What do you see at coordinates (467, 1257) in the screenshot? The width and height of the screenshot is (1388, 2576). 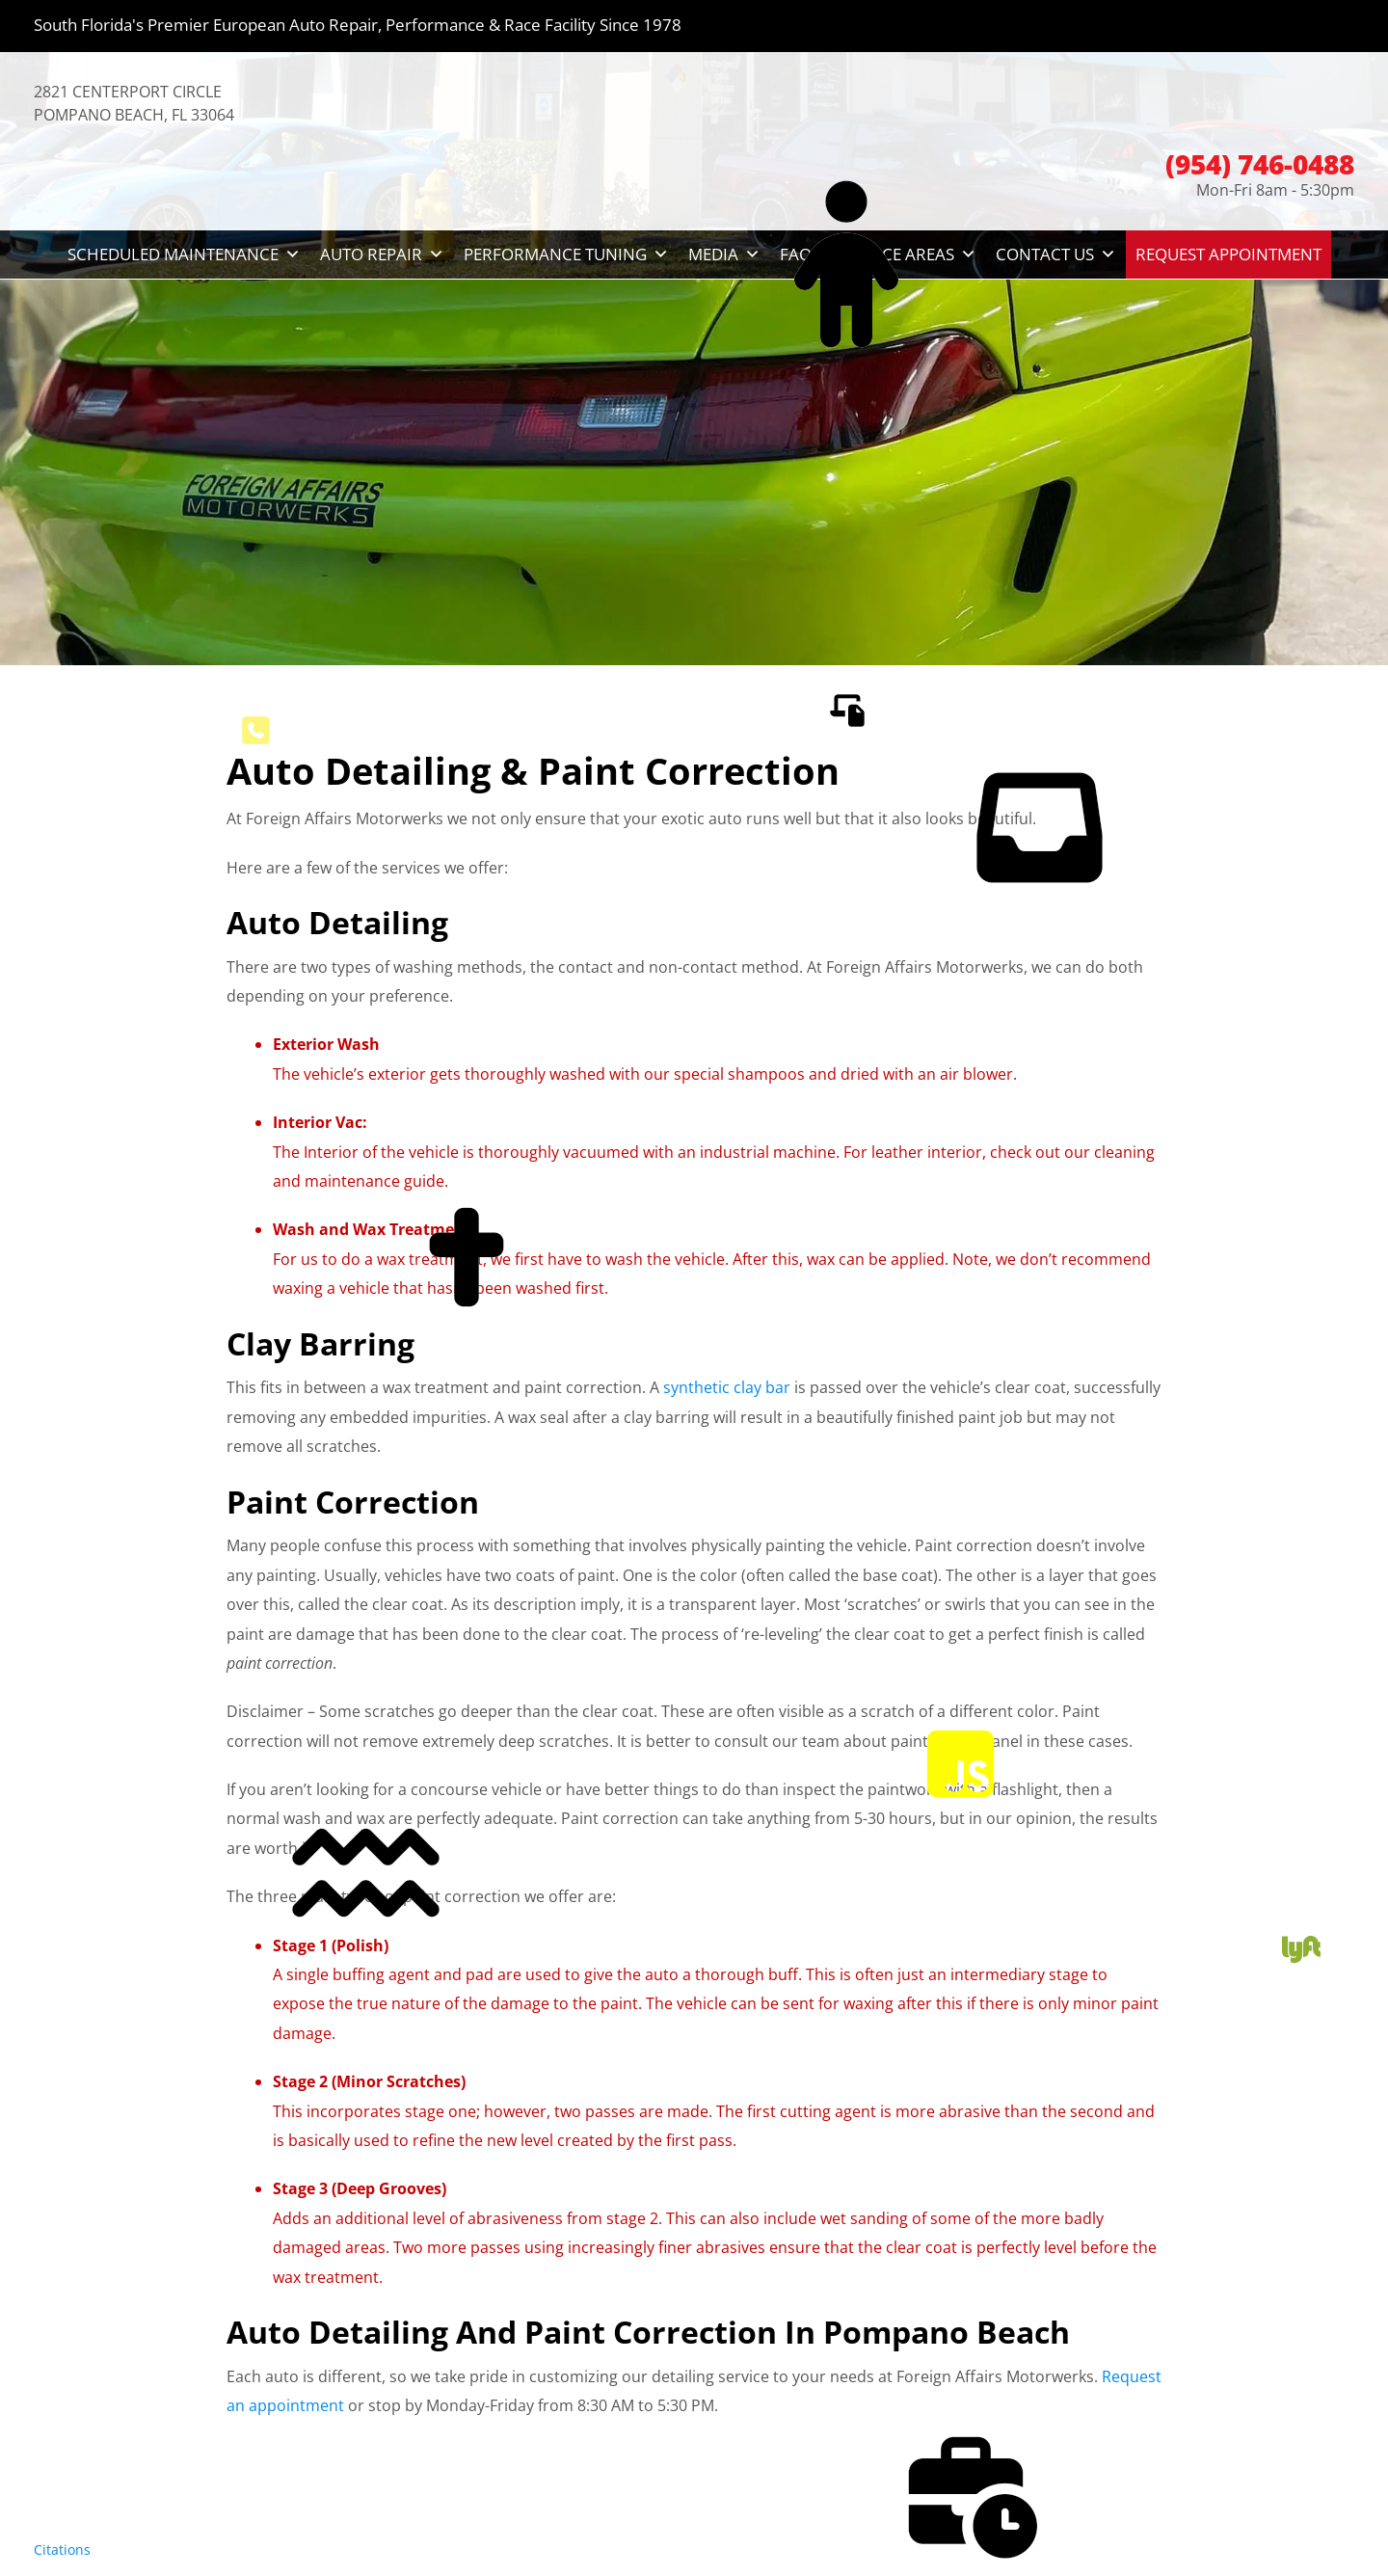 I see `indicates a religious or faith-based feature` at bounding box center [467, 1257].